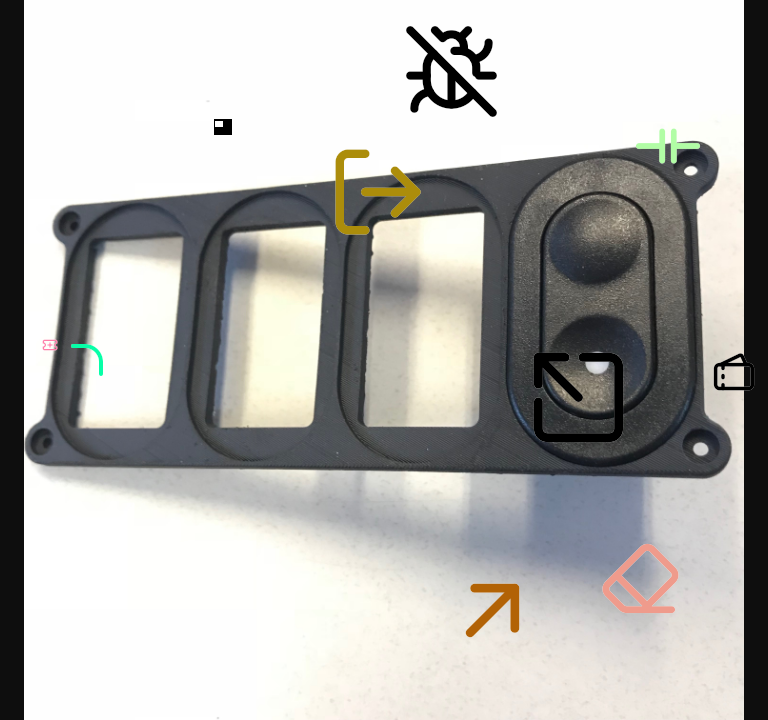 This screenshot has width=768, height=720. Describe the element at coordinates (223, 127) in the screenshot. I see `view featured video content` at that location.